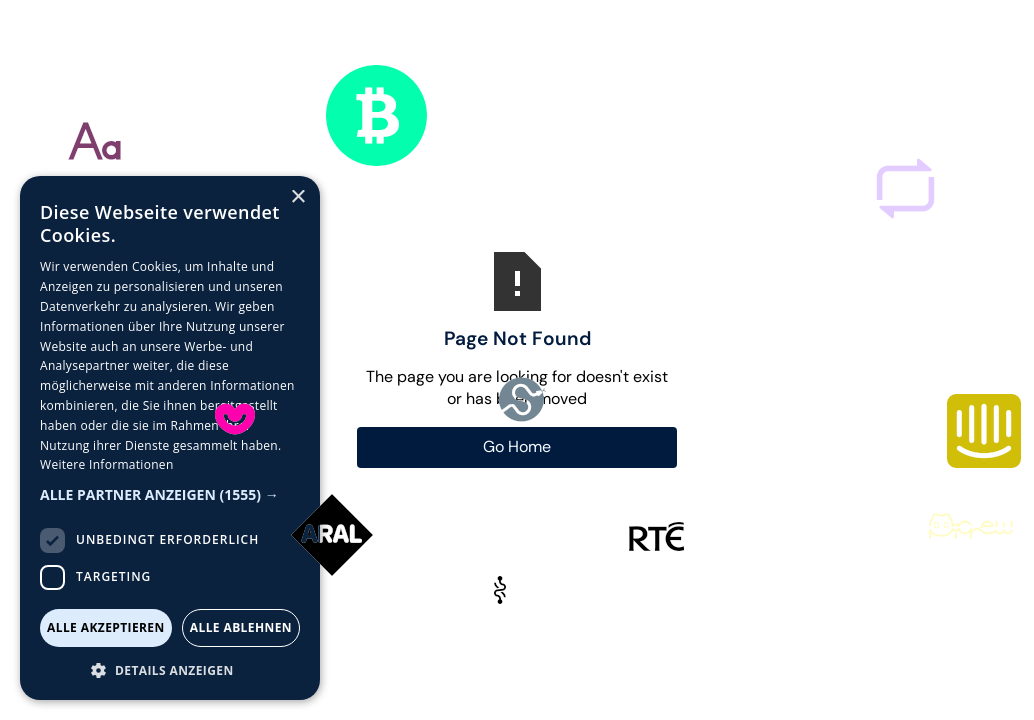 The image size is (1034, 720). Describe the element at coordinates (500, 590) in the screenshot. I see `recoil state management library logo` at that location.